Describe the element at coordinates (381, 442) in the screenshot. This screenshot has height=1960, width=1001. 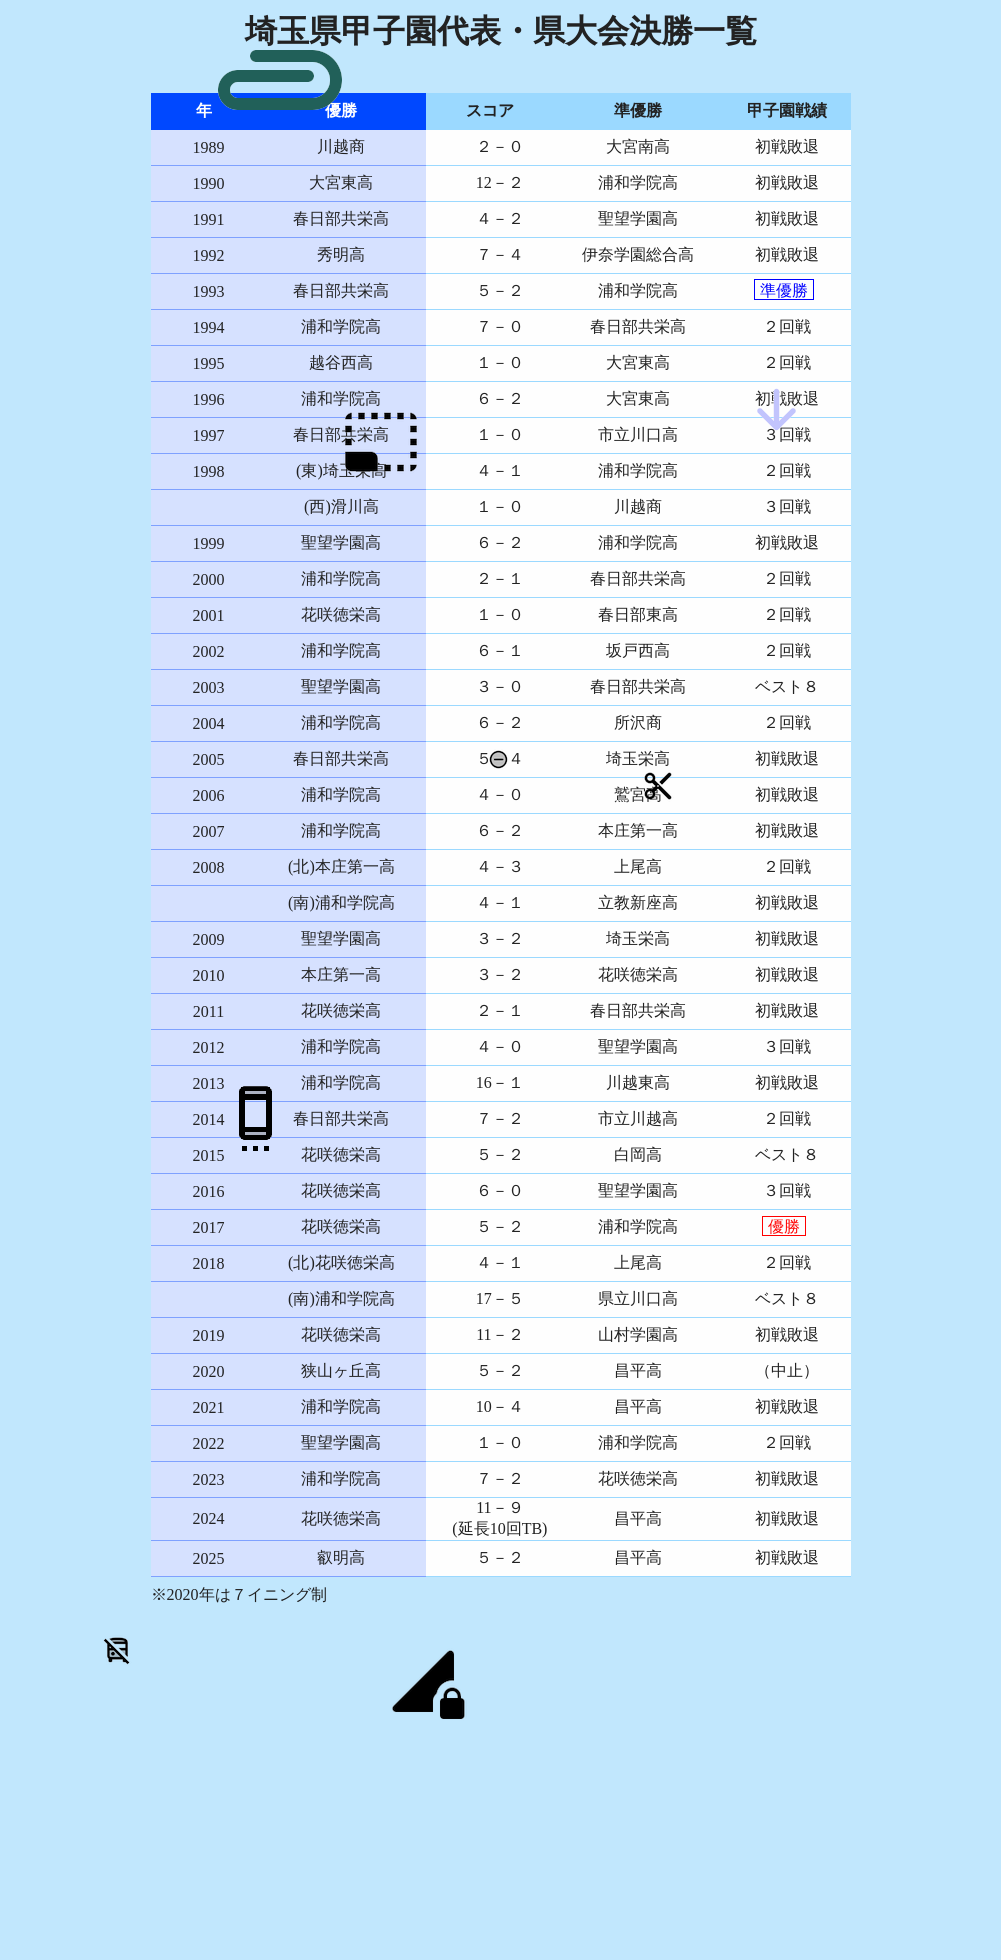
I see `resize image to smaller dimensions` at that location.